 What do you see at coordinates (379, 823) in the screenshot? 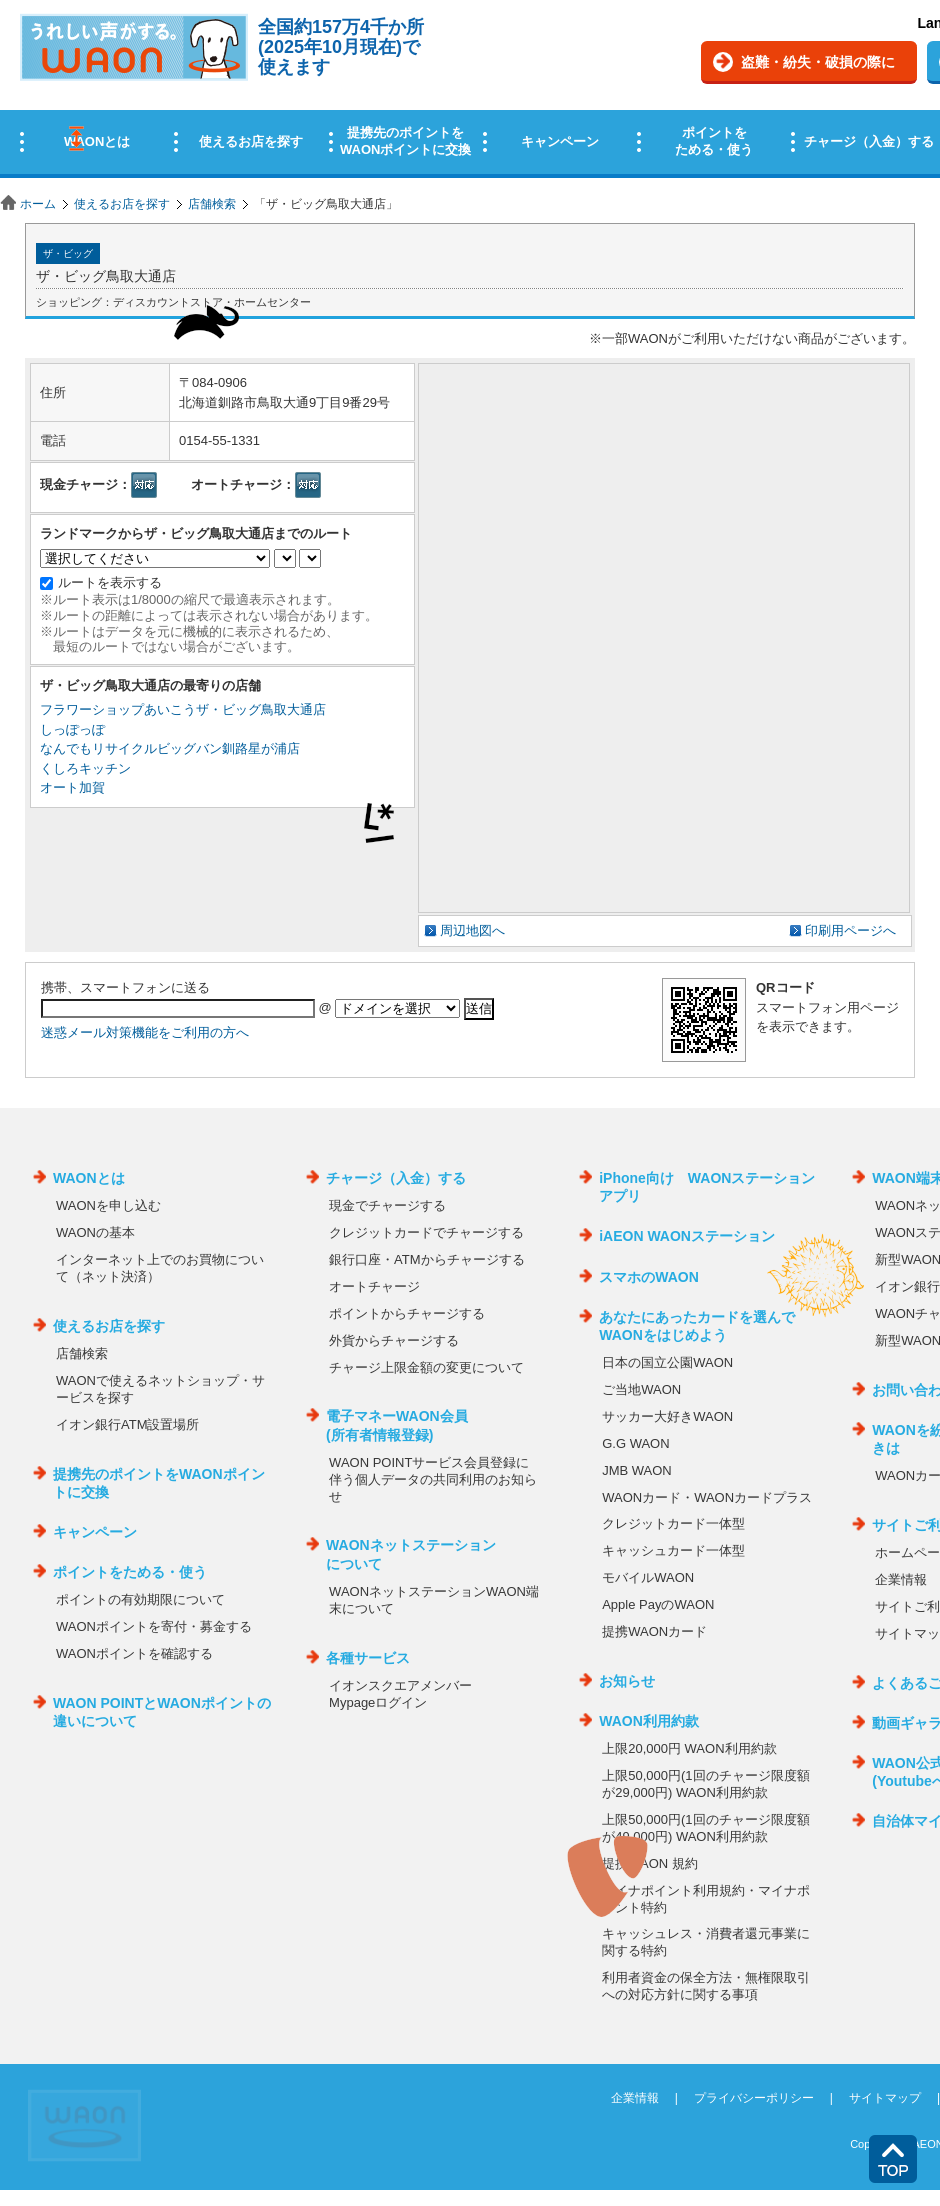
I see `open the Literal app` at bounding box center [379, 823].